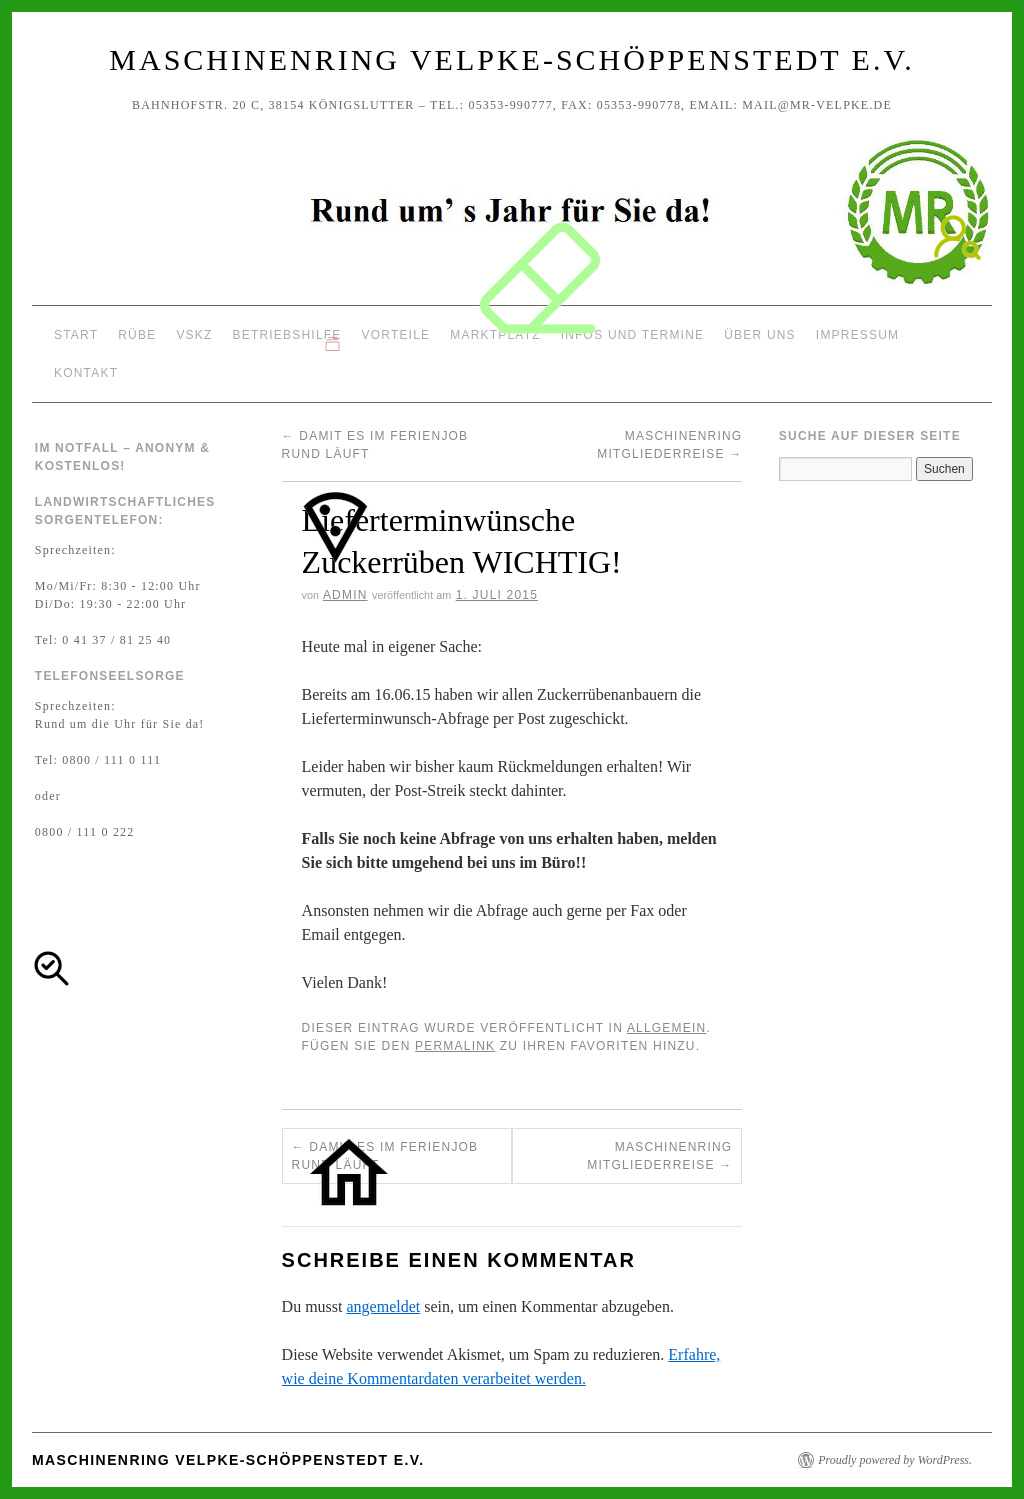  What do you see at coordinates (957, 236) in the screenshot?
I see `search for a user or contact` at bounding box center [957, 236].